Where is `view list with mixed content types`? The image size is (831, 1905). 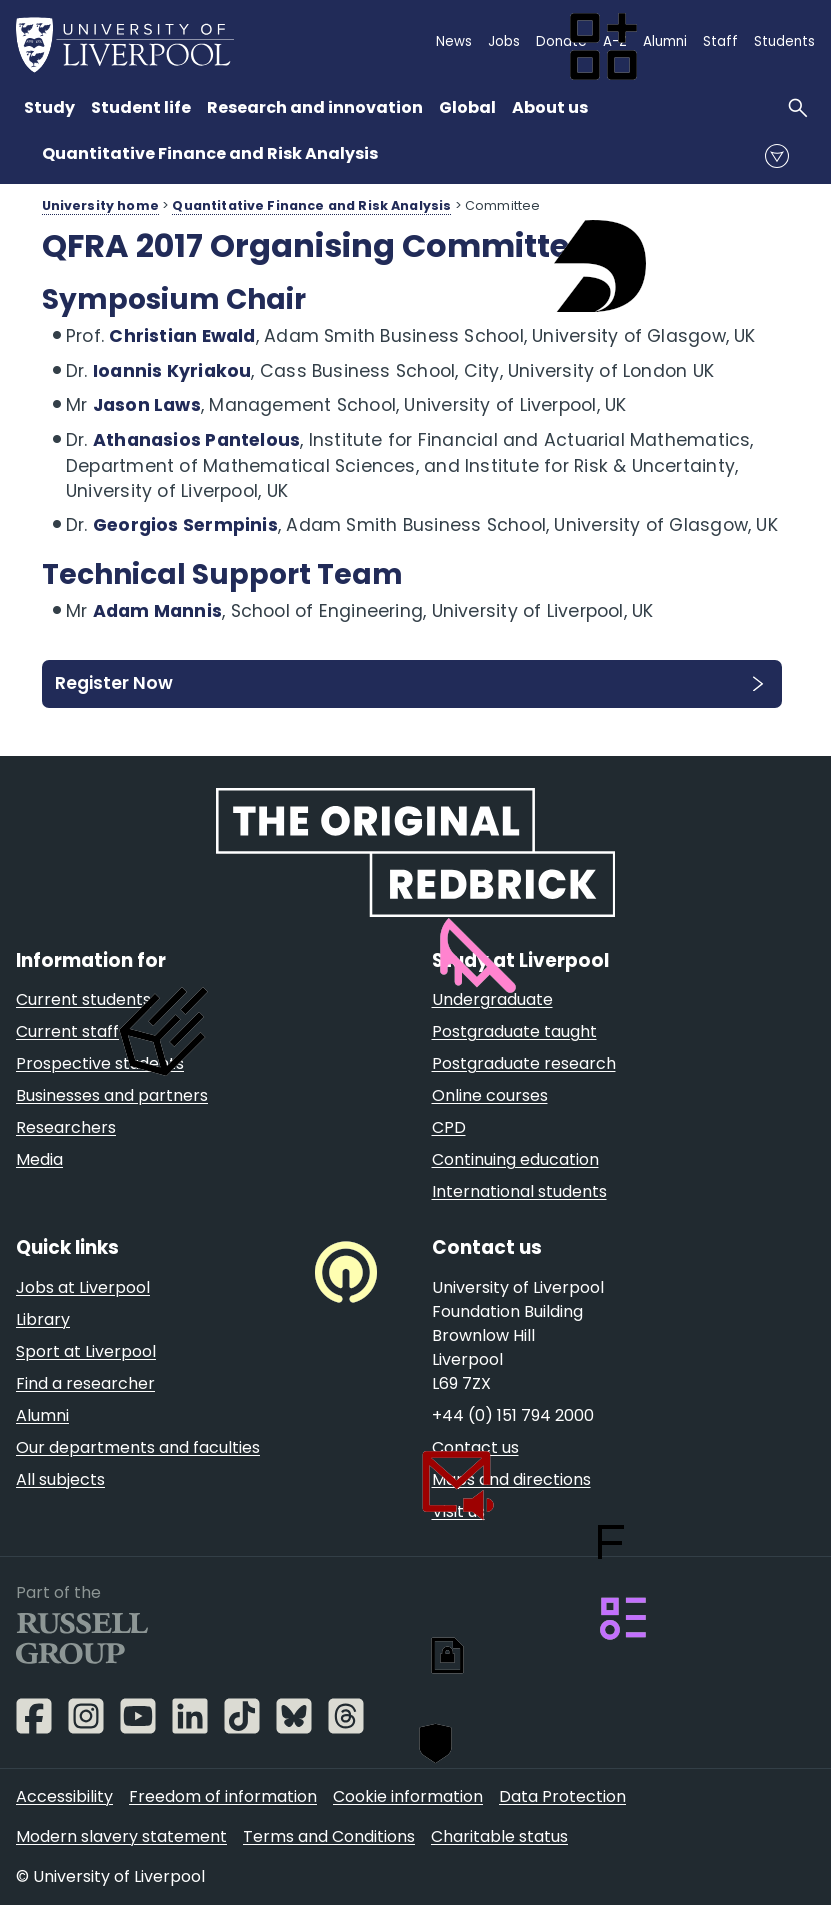 view list with mixed content types is located at coordinates (623, 1617).